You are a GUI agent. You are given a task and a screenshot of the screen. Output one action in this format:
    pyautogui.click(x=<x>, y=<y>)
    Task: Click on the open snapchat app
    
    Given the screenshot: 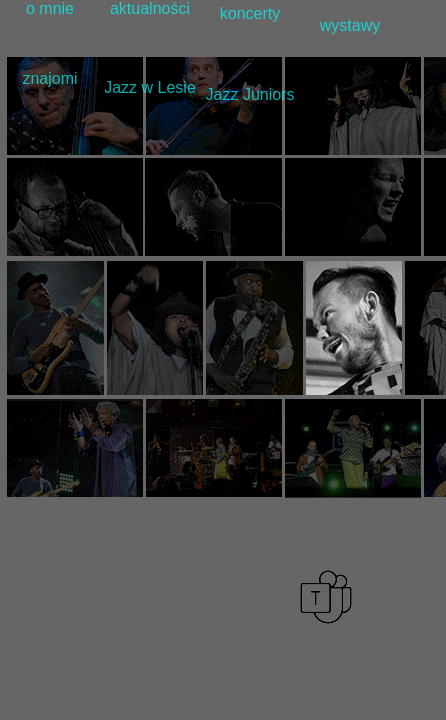 What is the action you would take?
    pyautogui.click(x=190, y=222)
    